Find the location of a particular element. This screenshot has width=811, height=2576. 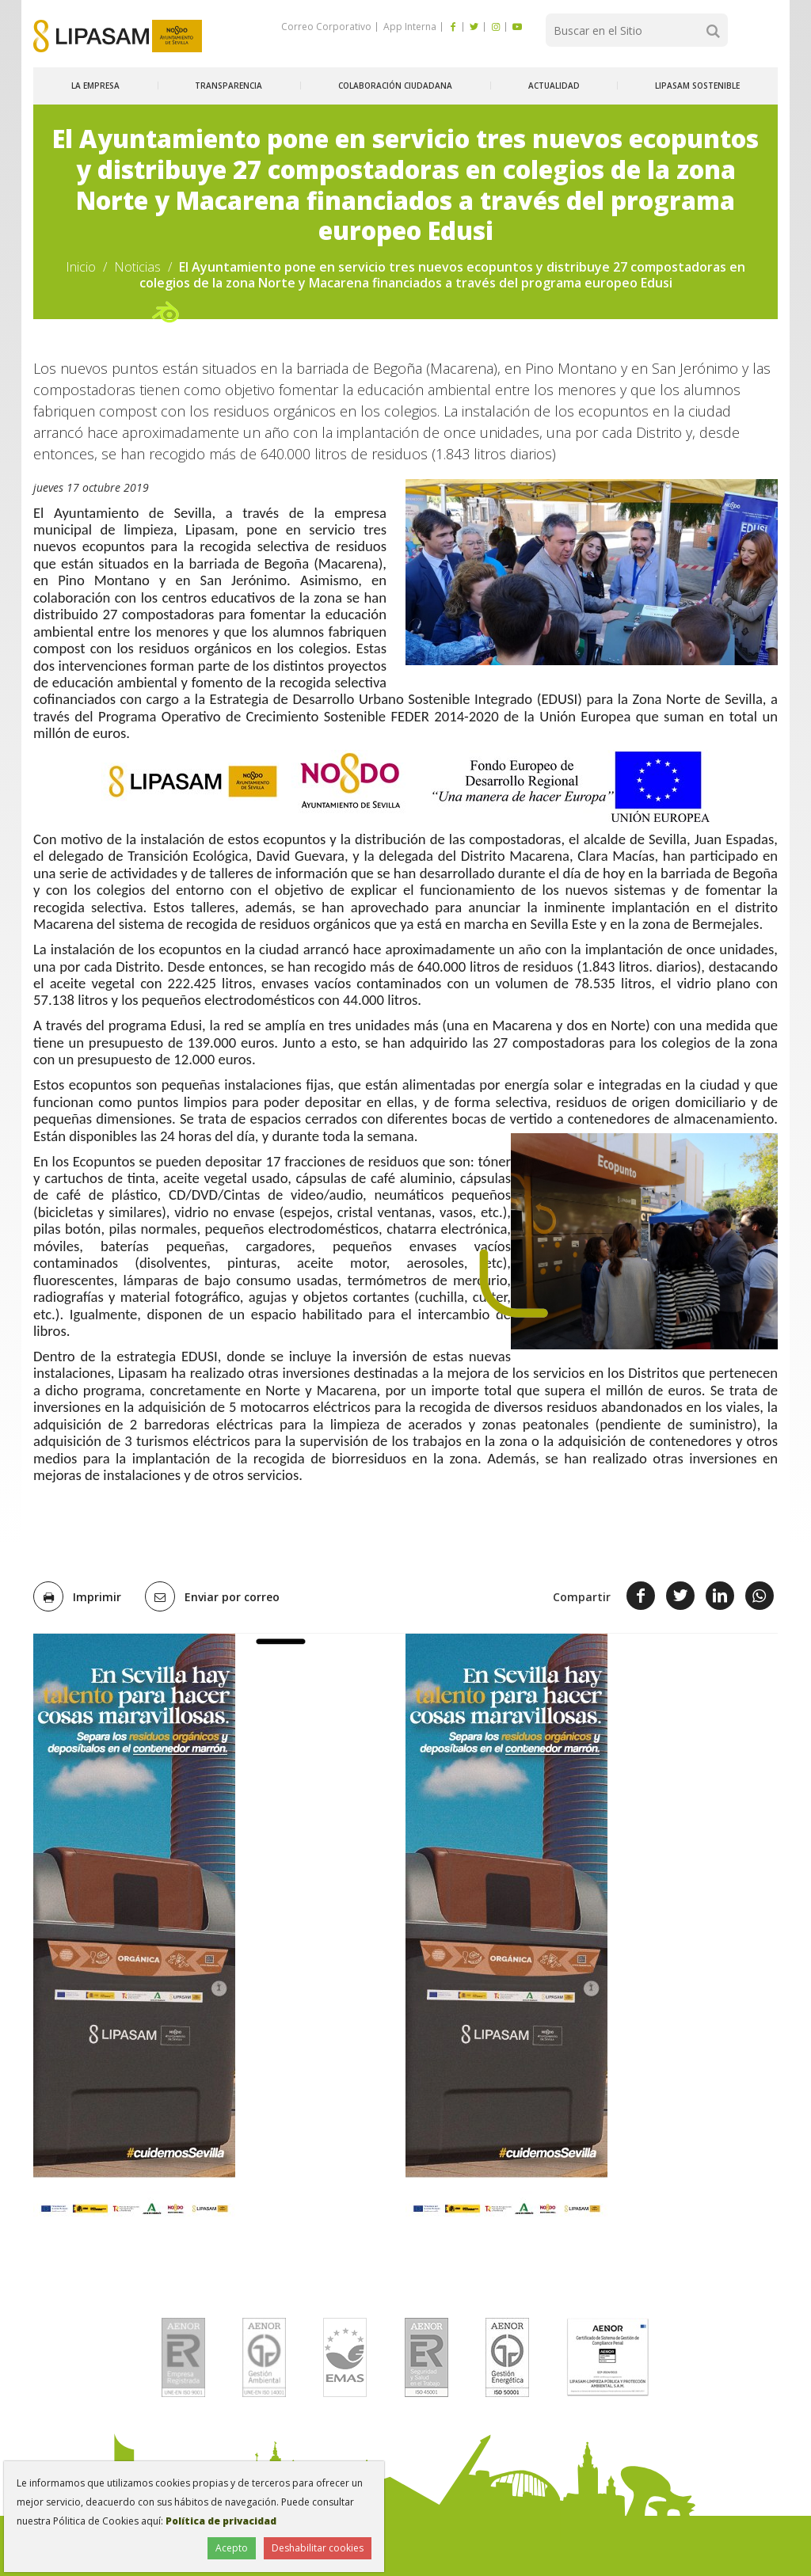

maximize a window or panel is located at coordinates (280, 1663).